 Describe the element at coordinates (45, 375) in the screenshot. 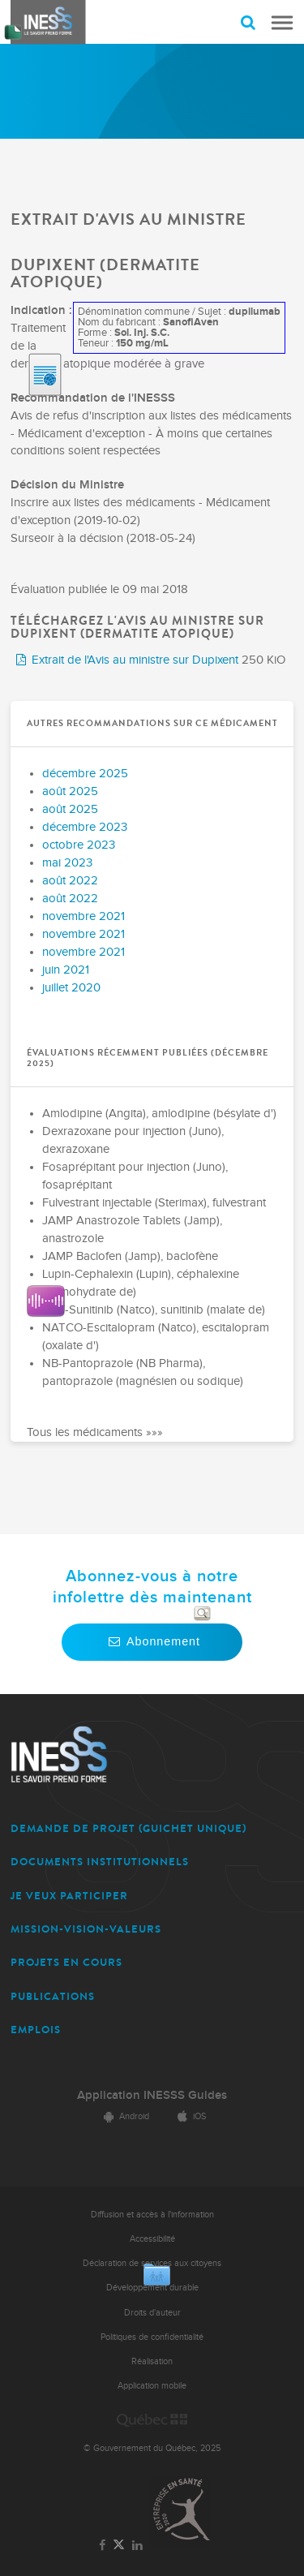

I see `a web template or HTML document file` at that location.